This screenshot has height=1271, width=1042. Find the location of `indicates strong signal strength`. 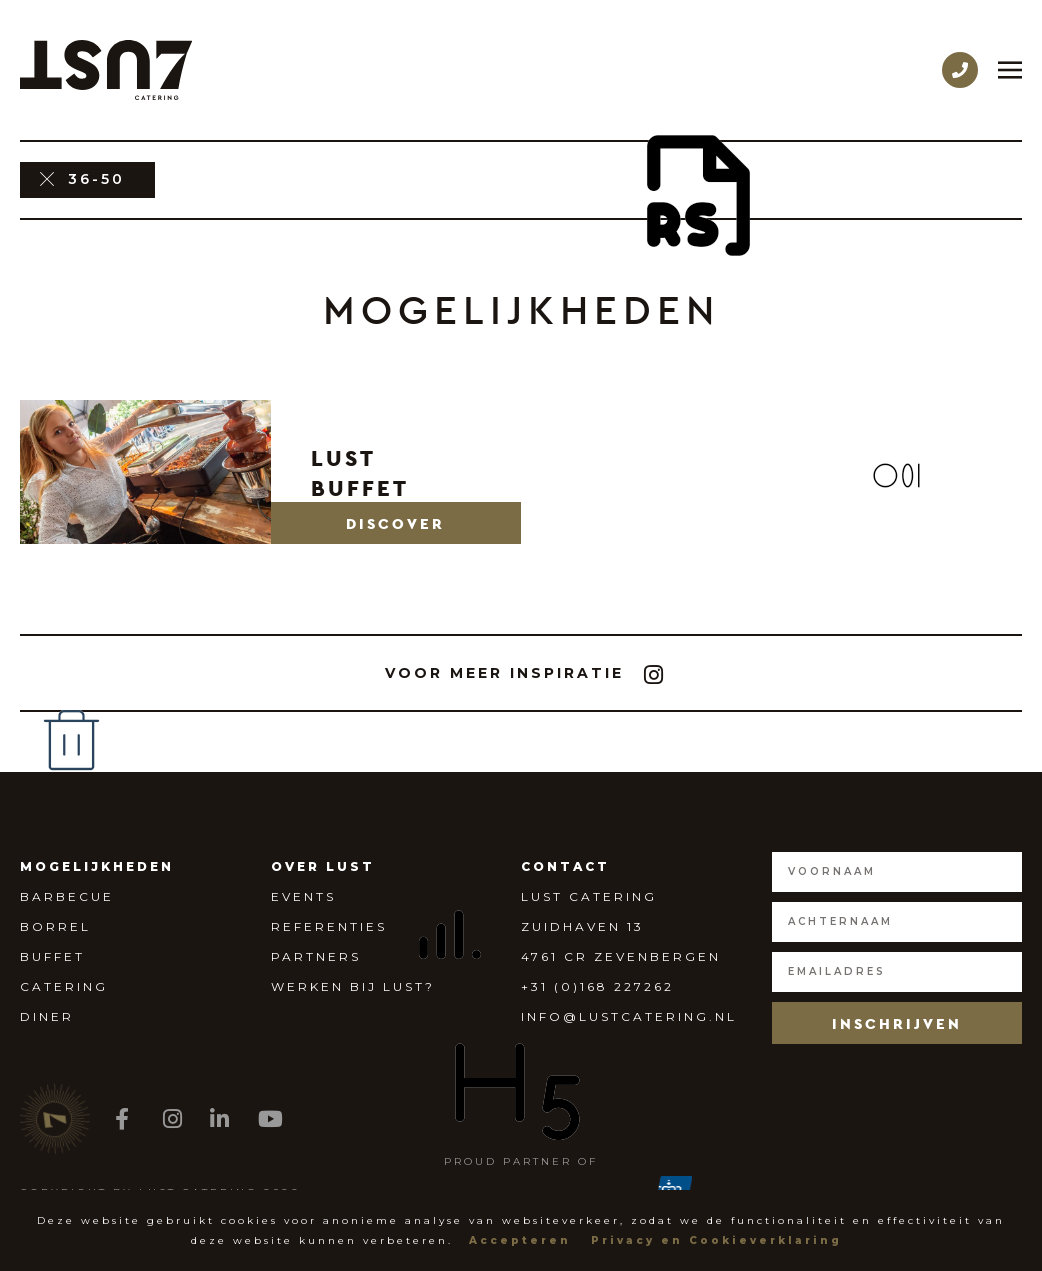

indicates strong signal strength is located at coordinates (450, 928).